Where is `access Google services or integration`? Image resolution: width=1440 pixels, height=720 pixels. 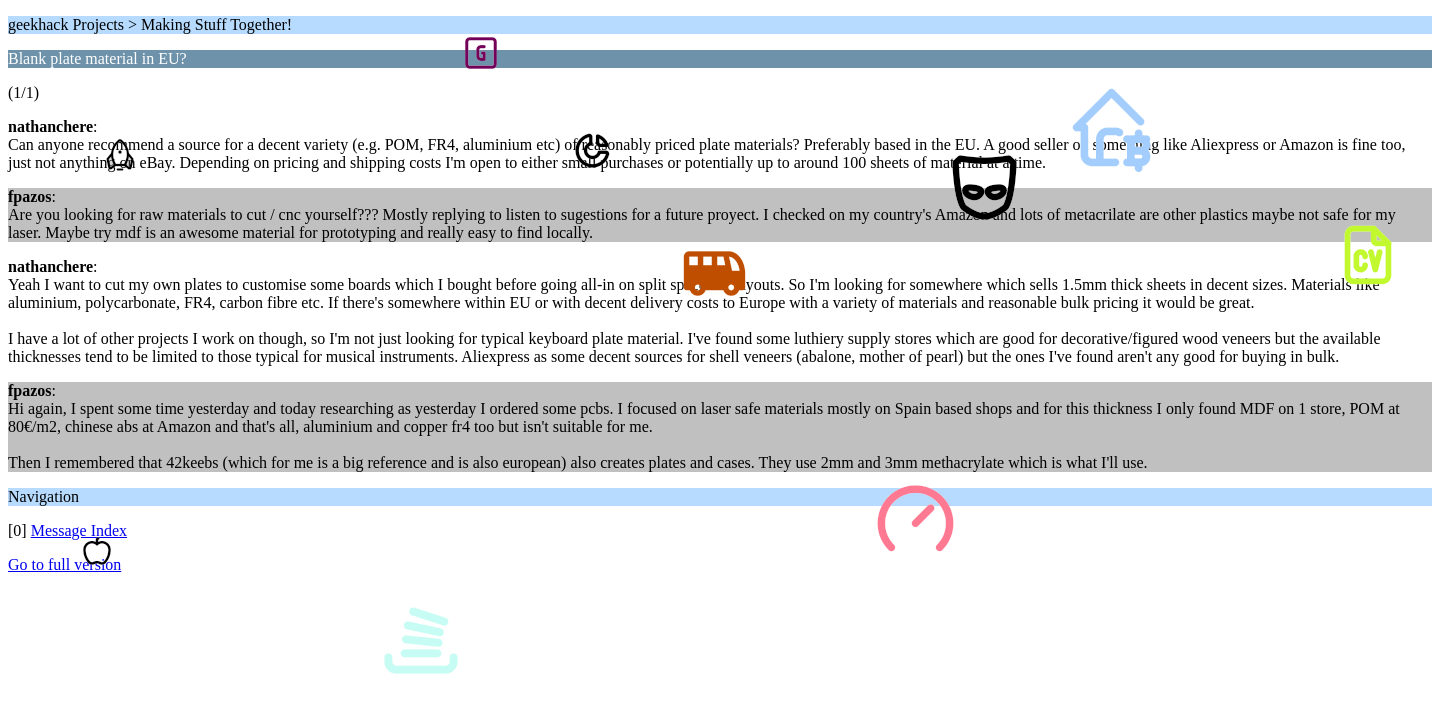 access Google services or integration is located at coordinates (481, 53).